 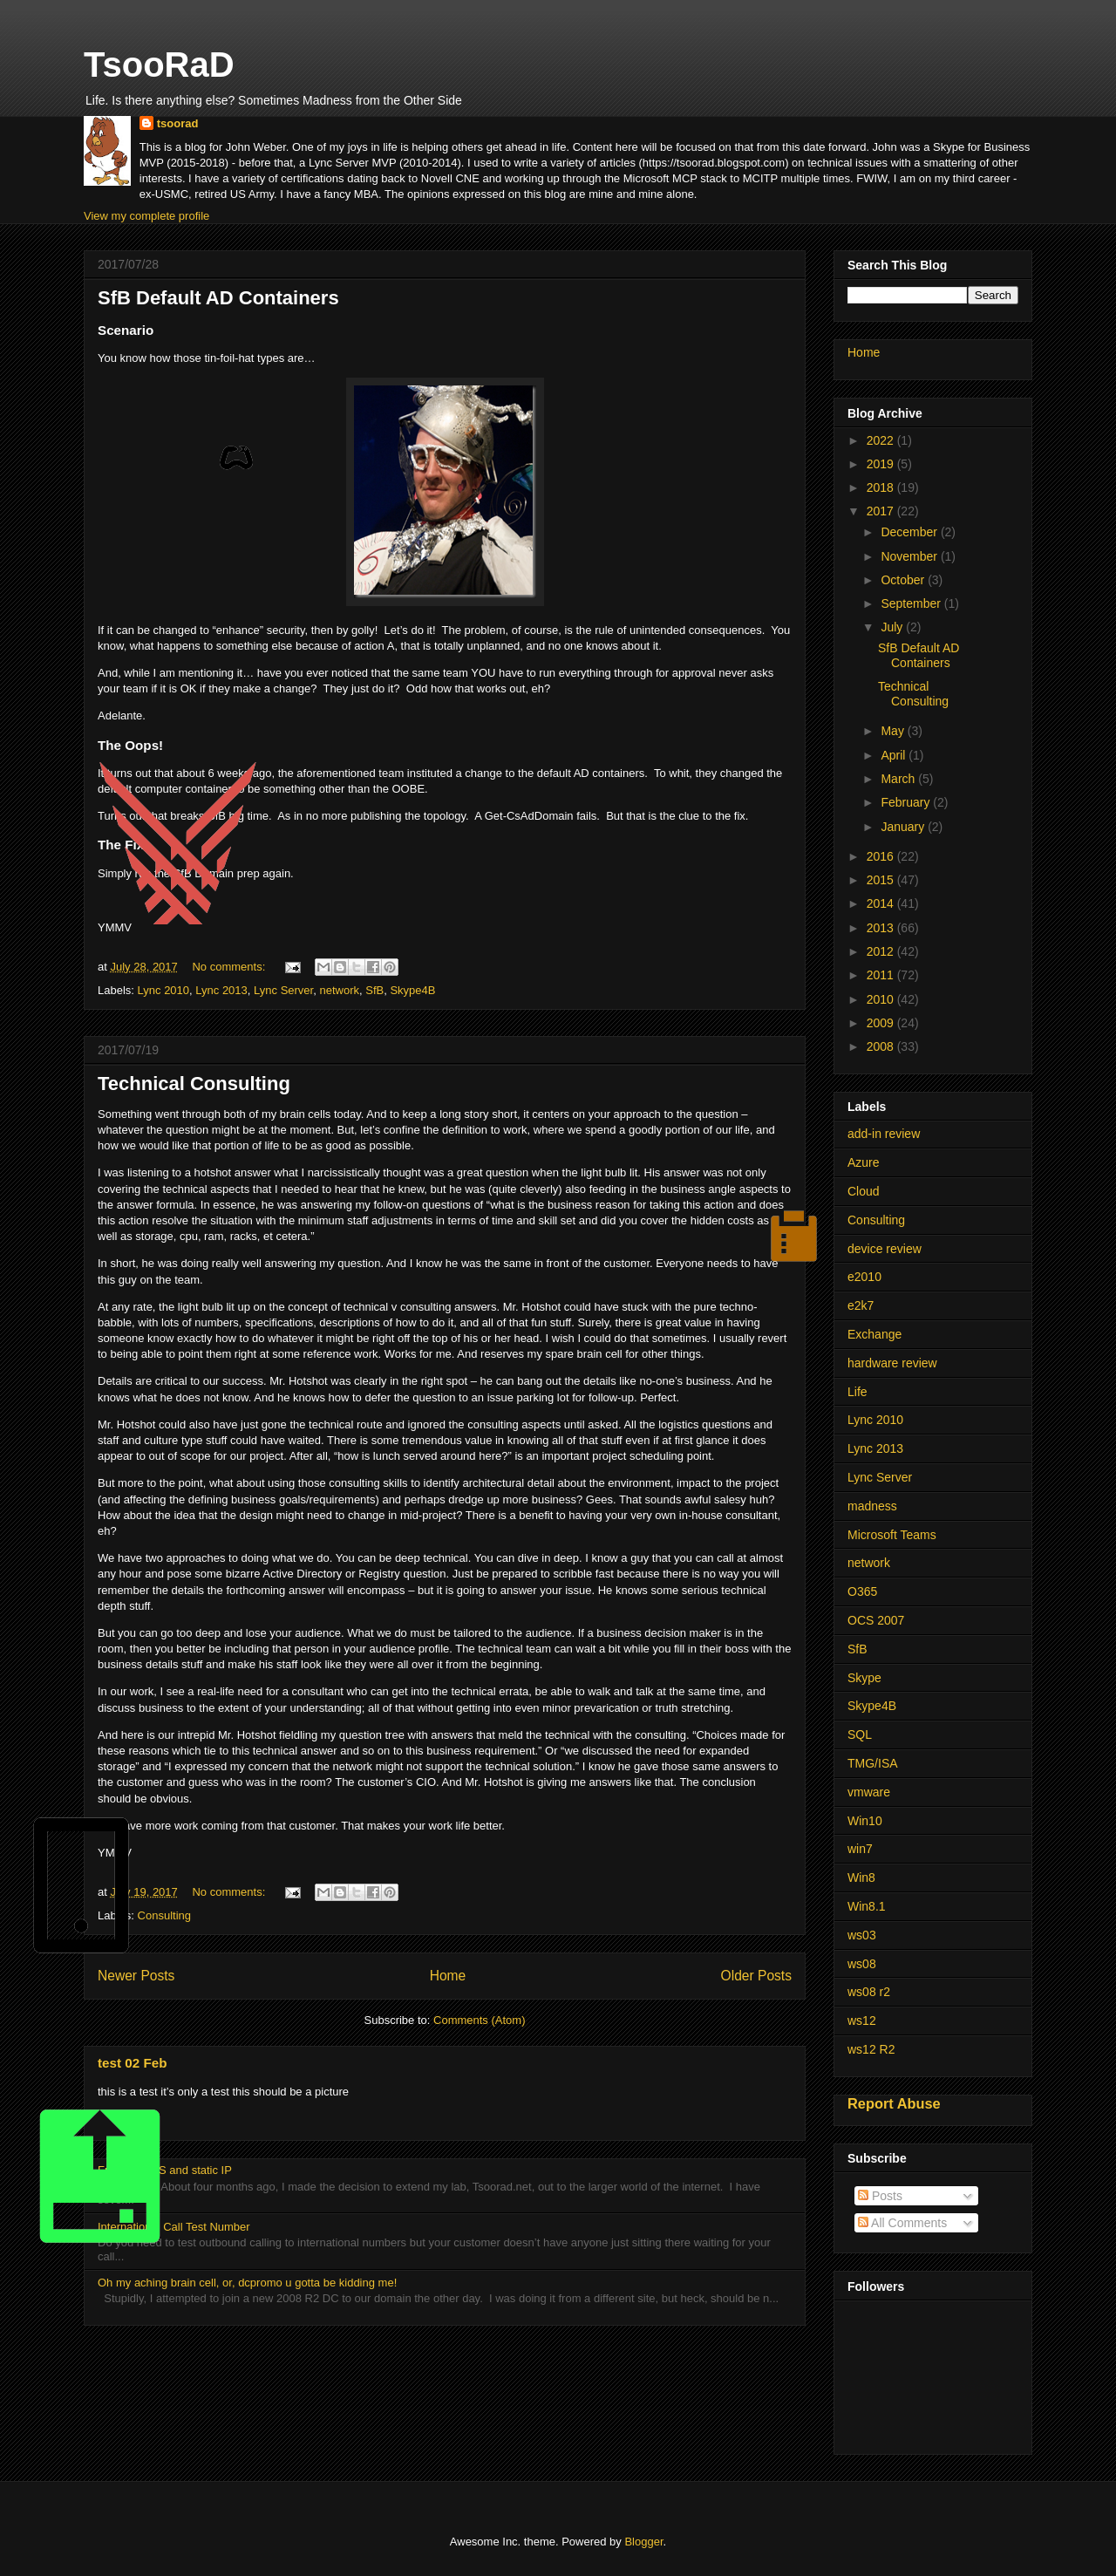 I want to click on the game awards official logo, so click(x=178, y=843).